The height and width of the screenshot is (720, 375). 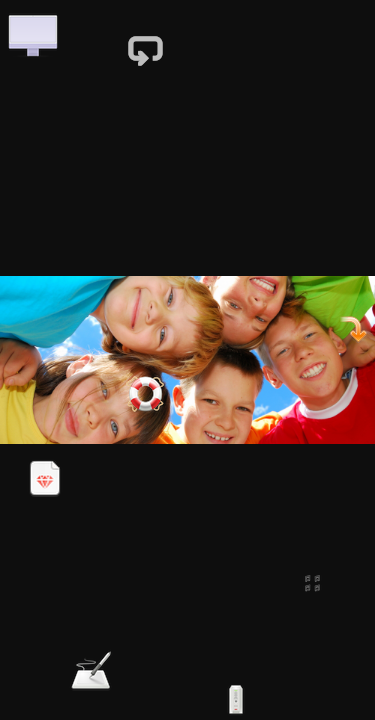 What do you see at coordinates (145, 48) in the screenshot?
I see `enable playlist repeat mode` at bounding box center [145, 48].